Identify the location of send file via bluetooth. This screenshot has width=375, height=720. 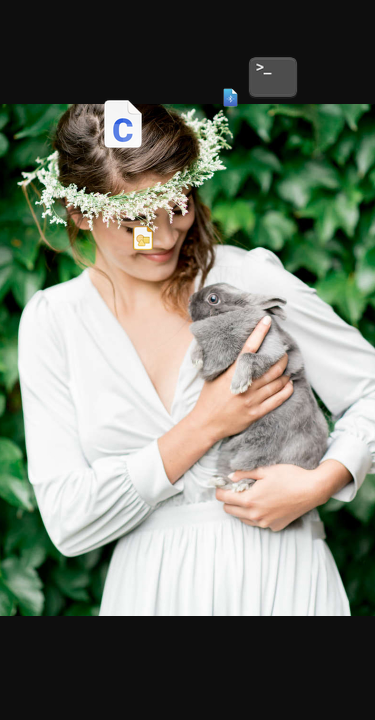
(230, 97).